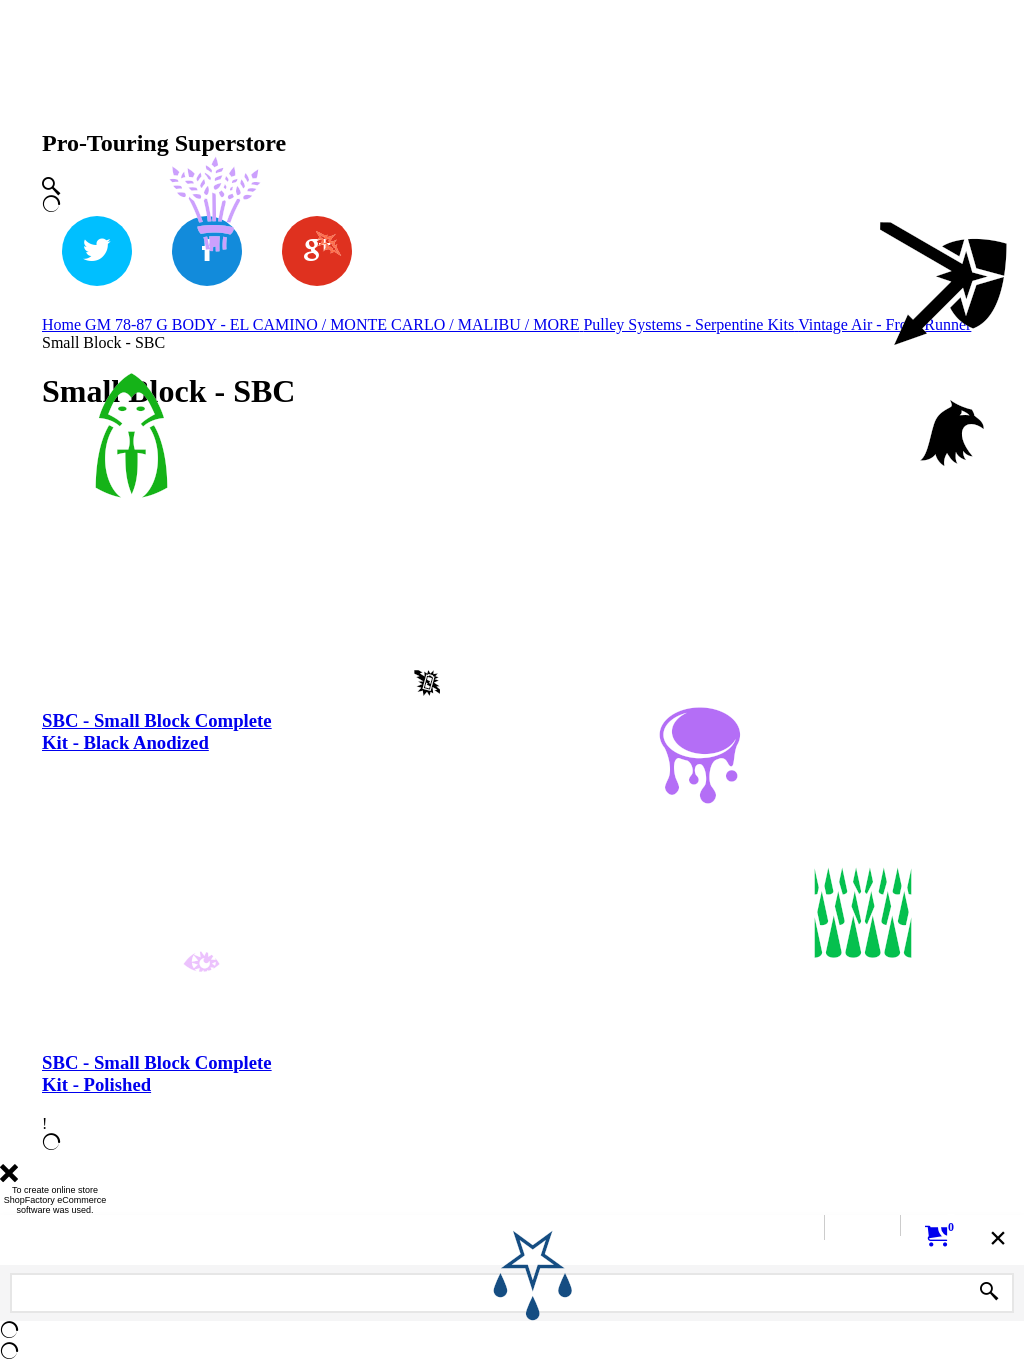  I want to click on indicates a special ability or enhanced vision power-up, so click(201, 963).